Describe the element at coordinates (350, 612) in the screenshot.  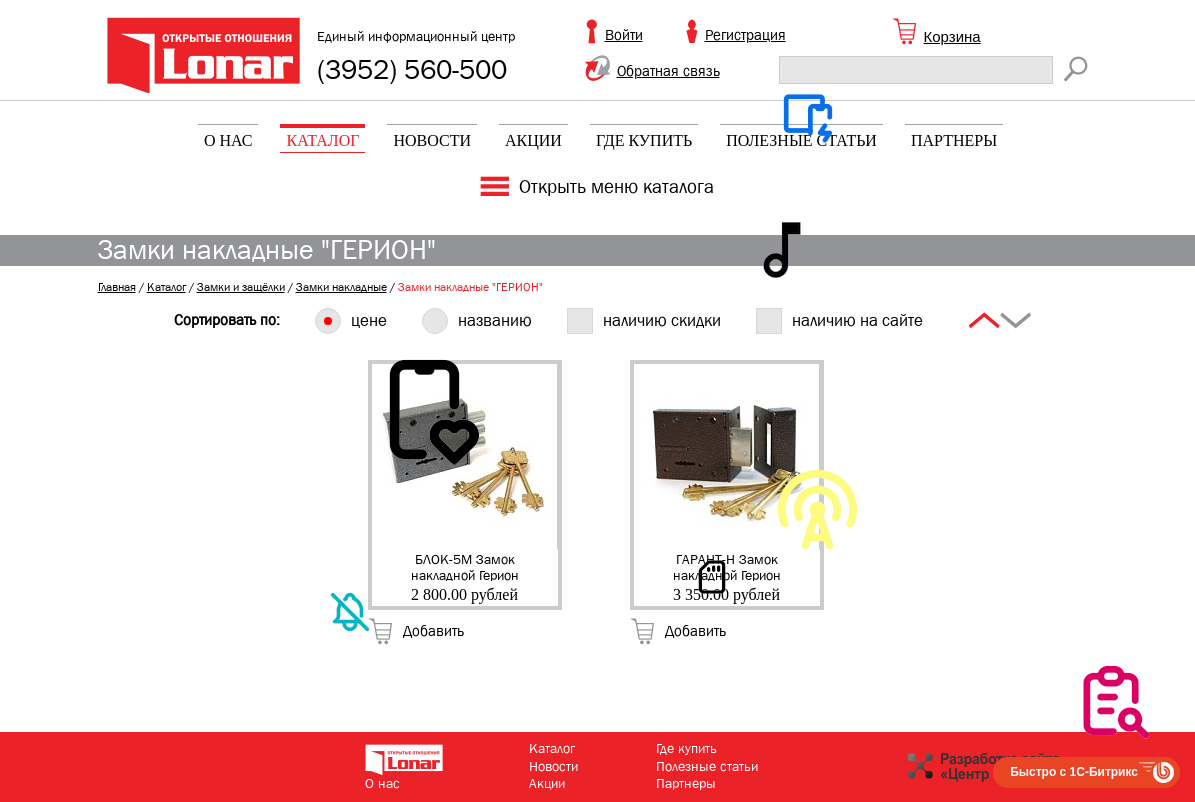
I see `mute notifications` at that location.